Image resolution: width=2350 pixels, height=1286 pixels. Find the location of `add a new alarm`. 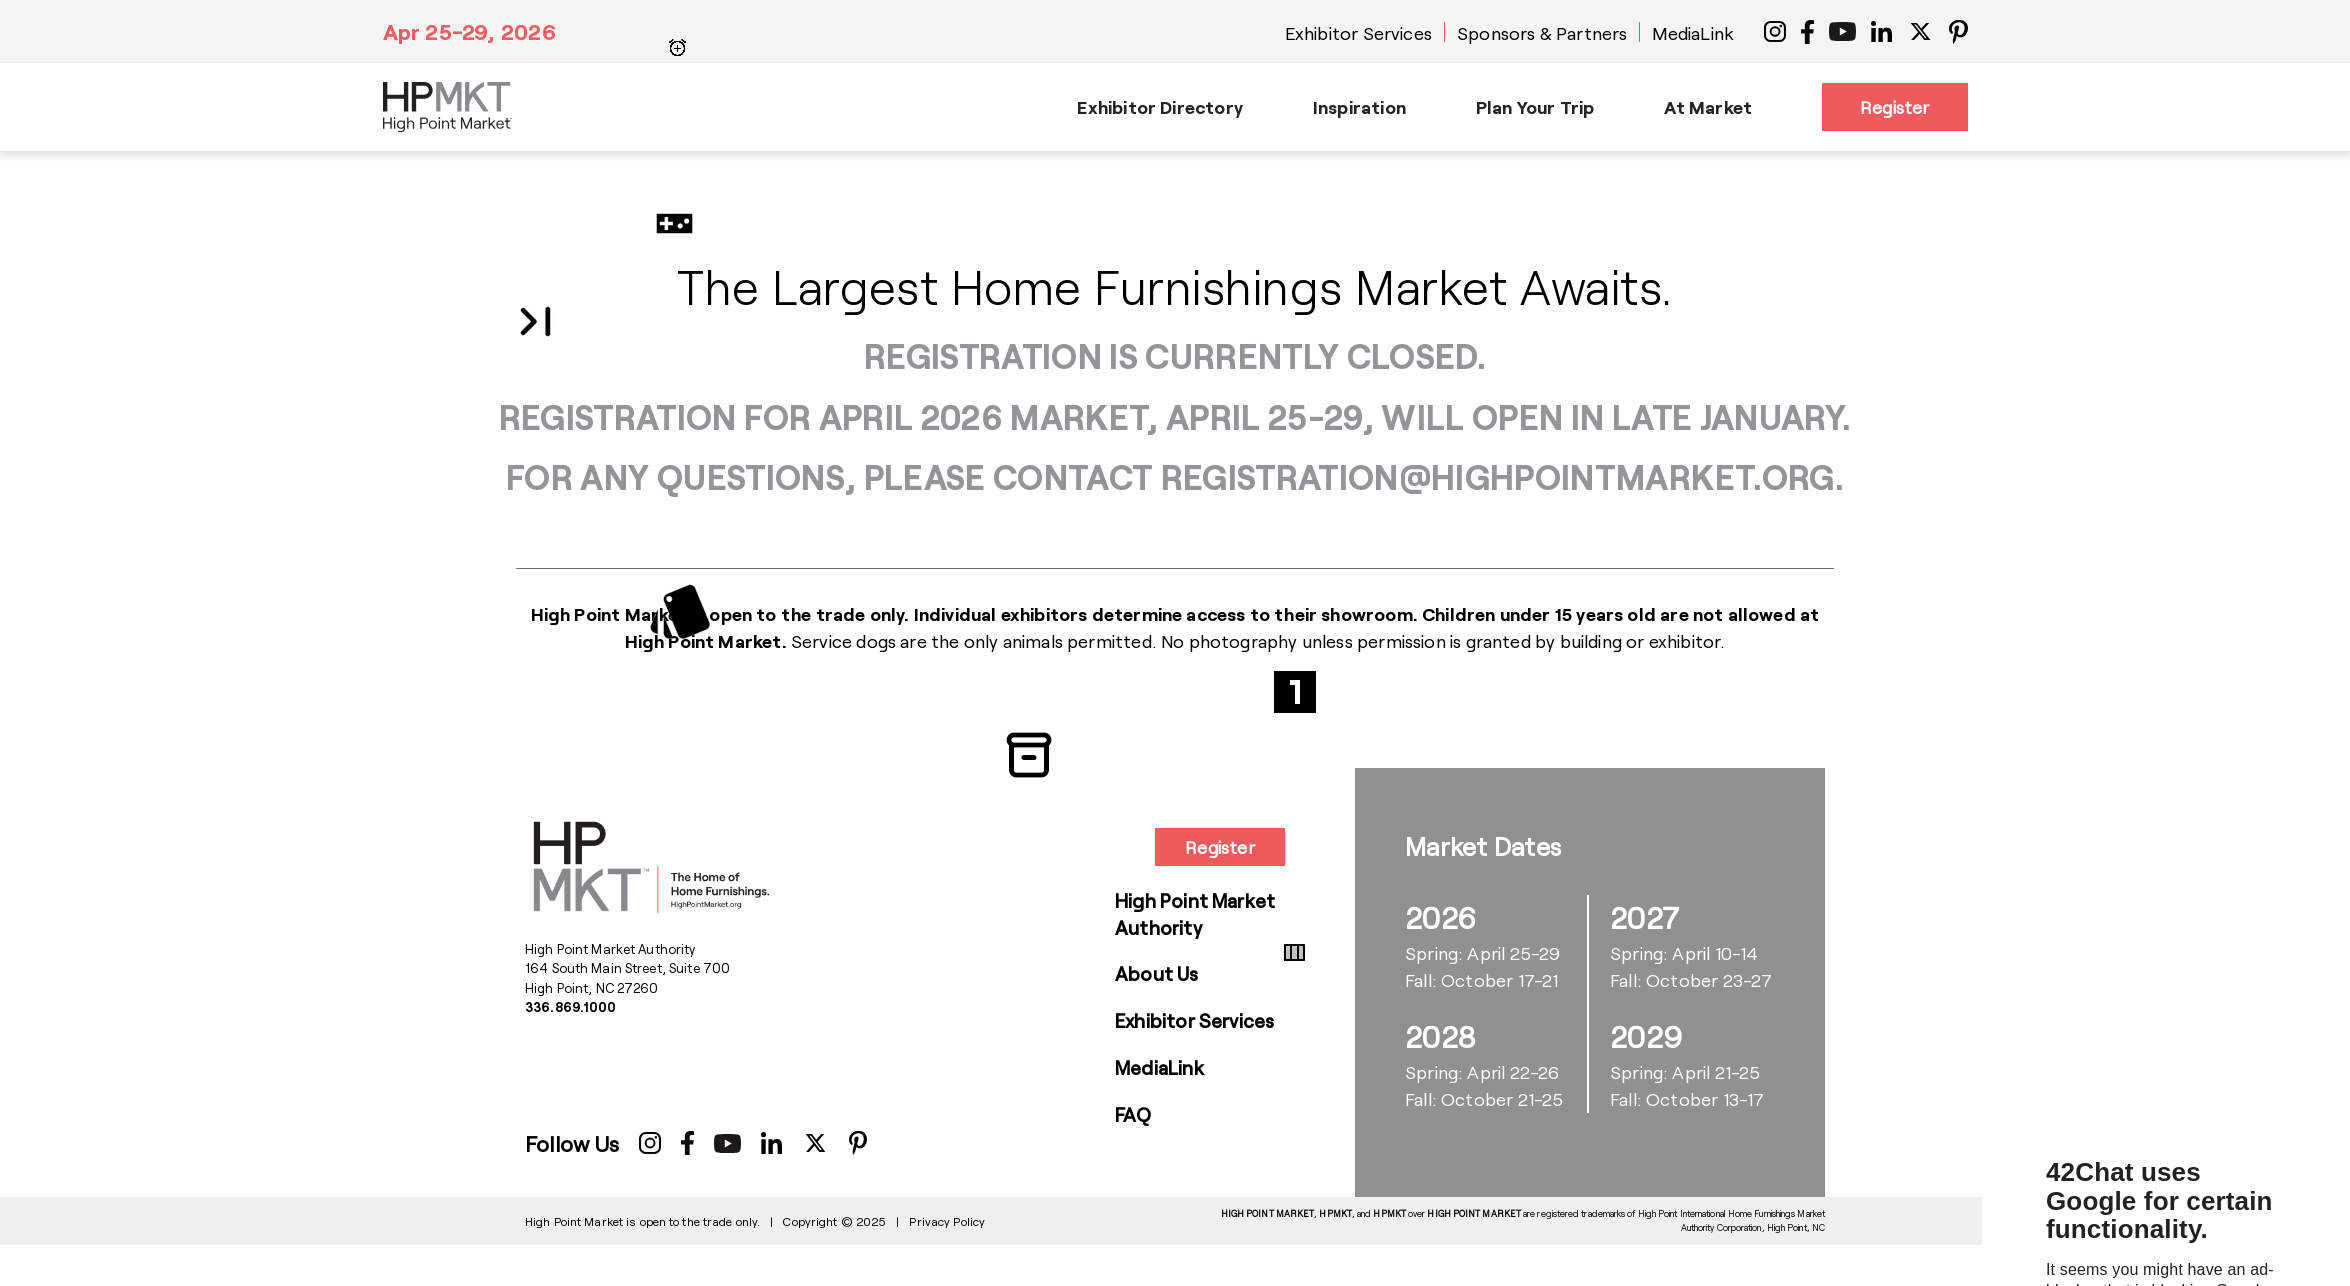

add a new alarm is located at coordinates (677, 47).